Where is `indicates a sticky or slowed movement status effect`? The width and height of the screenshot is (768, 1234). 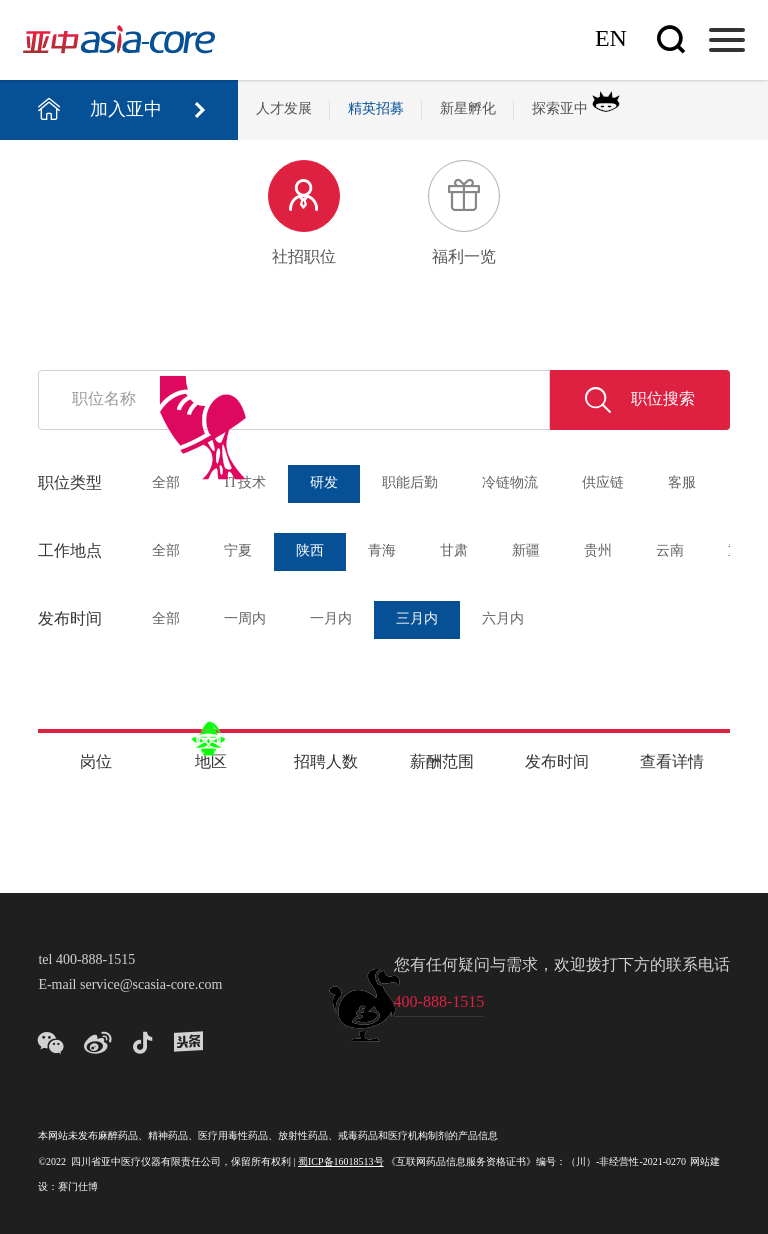 indicates a sticky or slowed movement status effect is located at coordinates (211, 427).